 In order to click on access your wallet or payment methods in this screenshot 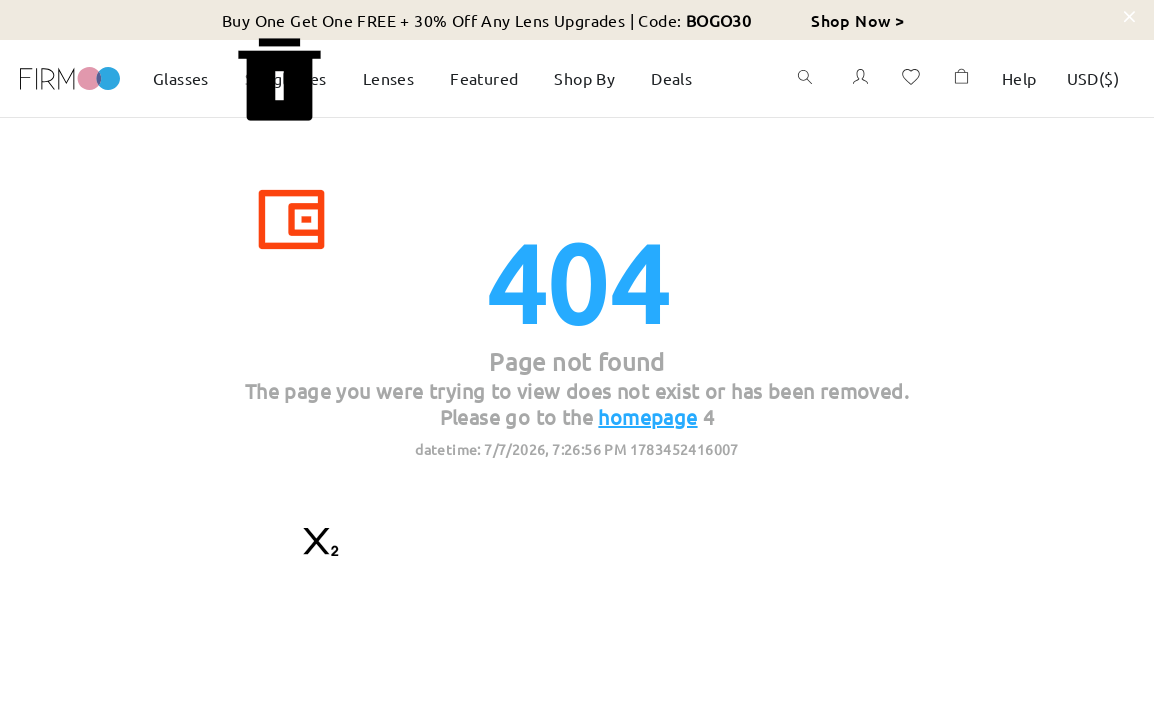, I will do `click(291, 219)`.